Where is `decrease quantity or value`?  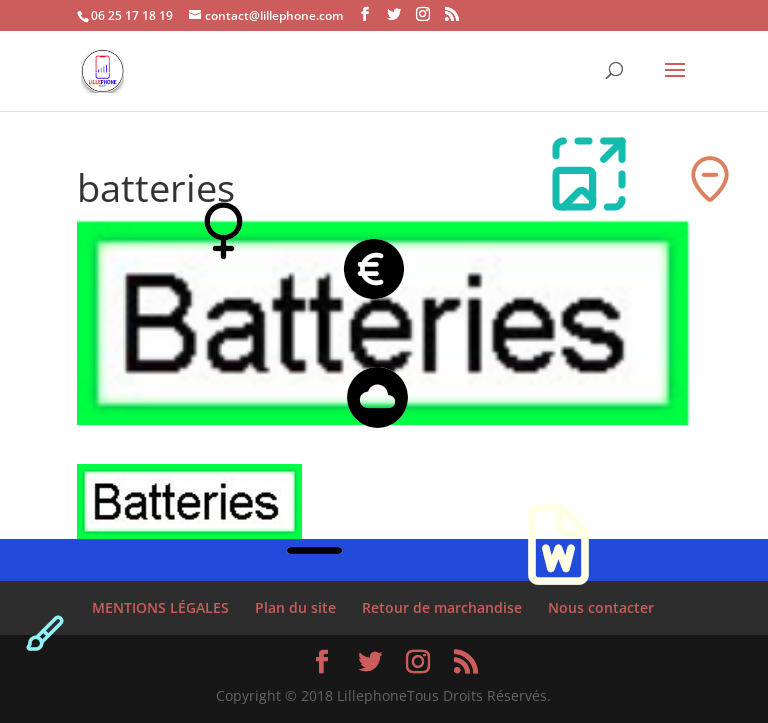 decrease quantity or value is located at coordinates (314, 550).